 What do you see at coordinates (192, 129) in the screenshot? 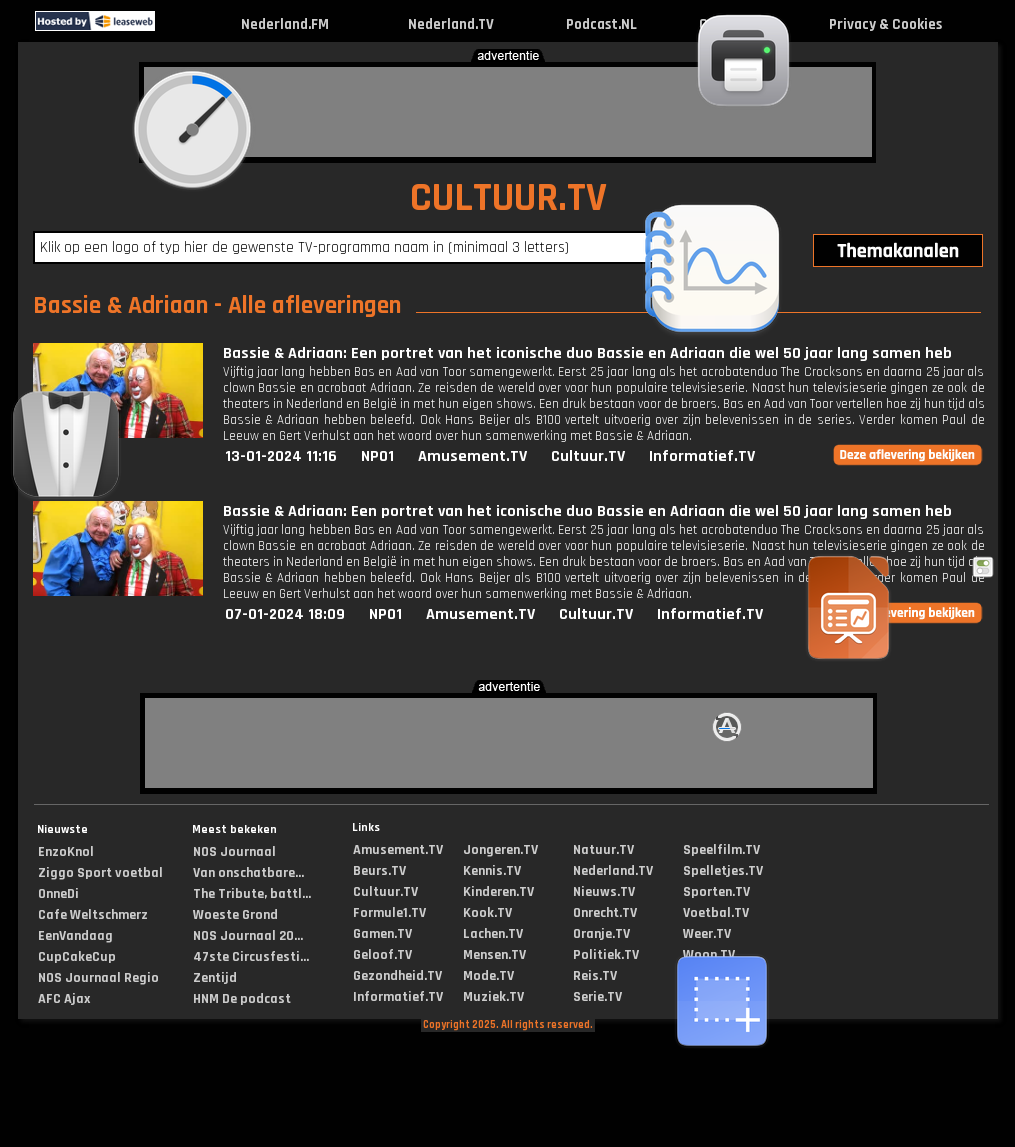
I see `open sysprof system profiler application` at bounding box center [192, 129].